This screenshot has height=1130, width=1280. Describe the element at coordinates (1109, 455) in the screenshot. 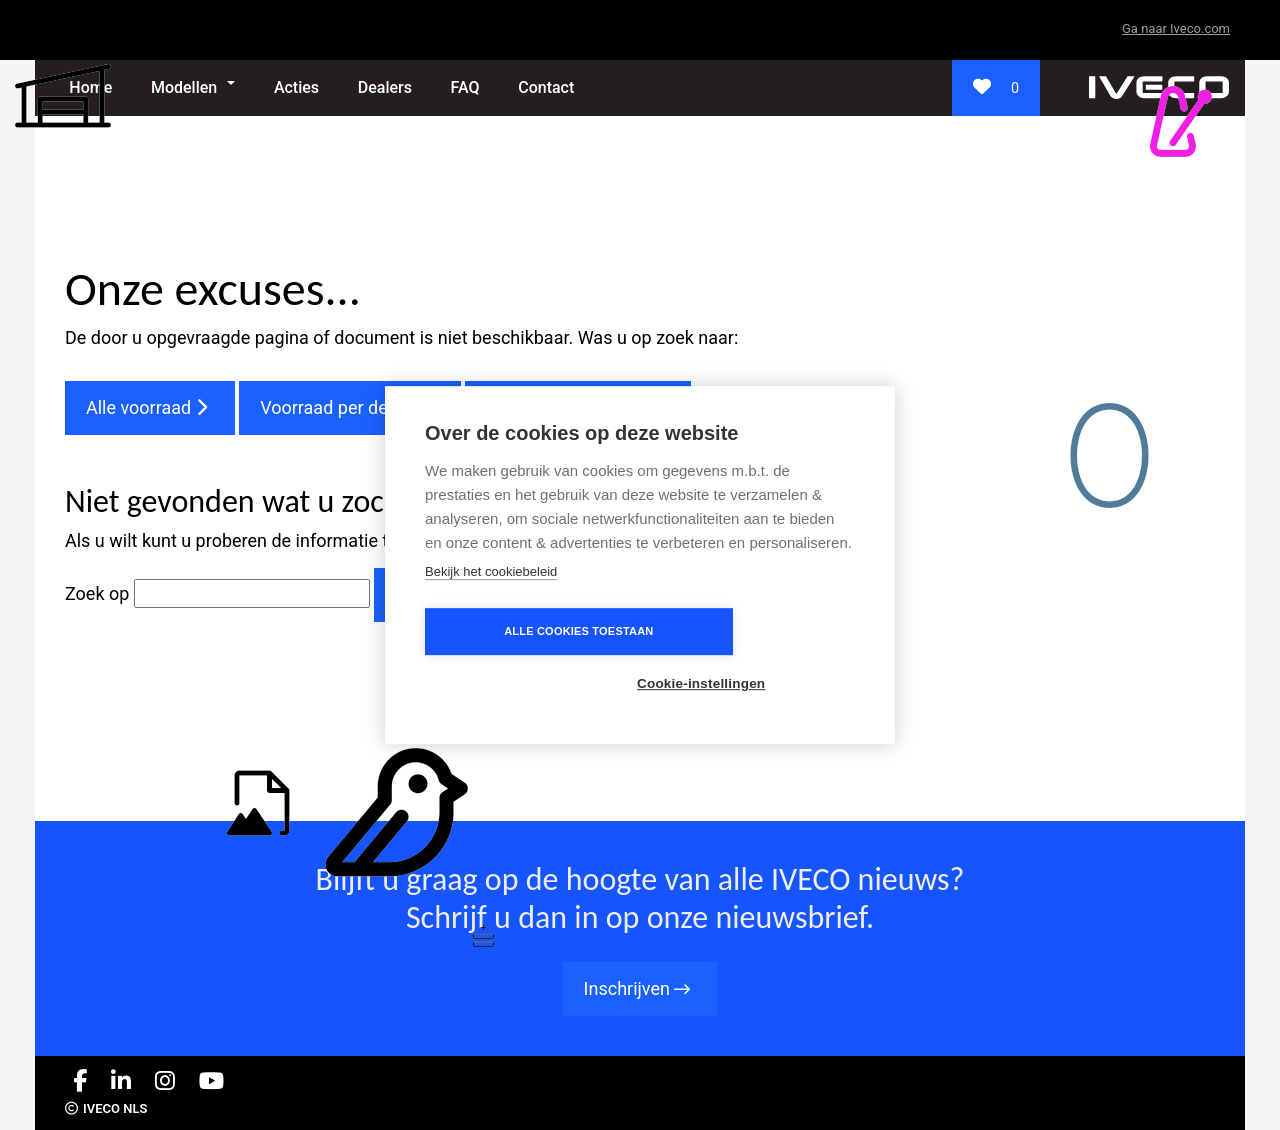

I see `indicates zero items or empty count` at that location.